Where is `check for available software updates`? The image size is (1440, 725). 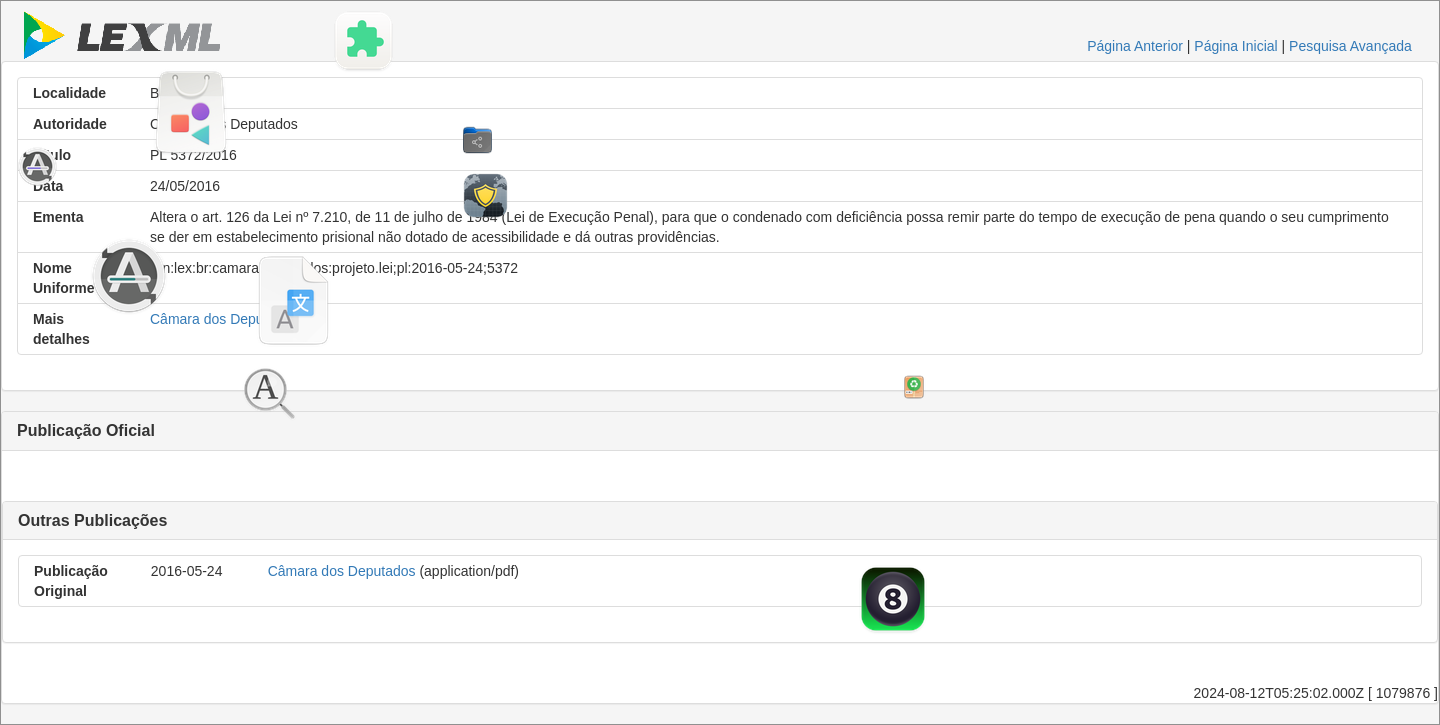
check for available software updates is located at coordinates (129, 276).